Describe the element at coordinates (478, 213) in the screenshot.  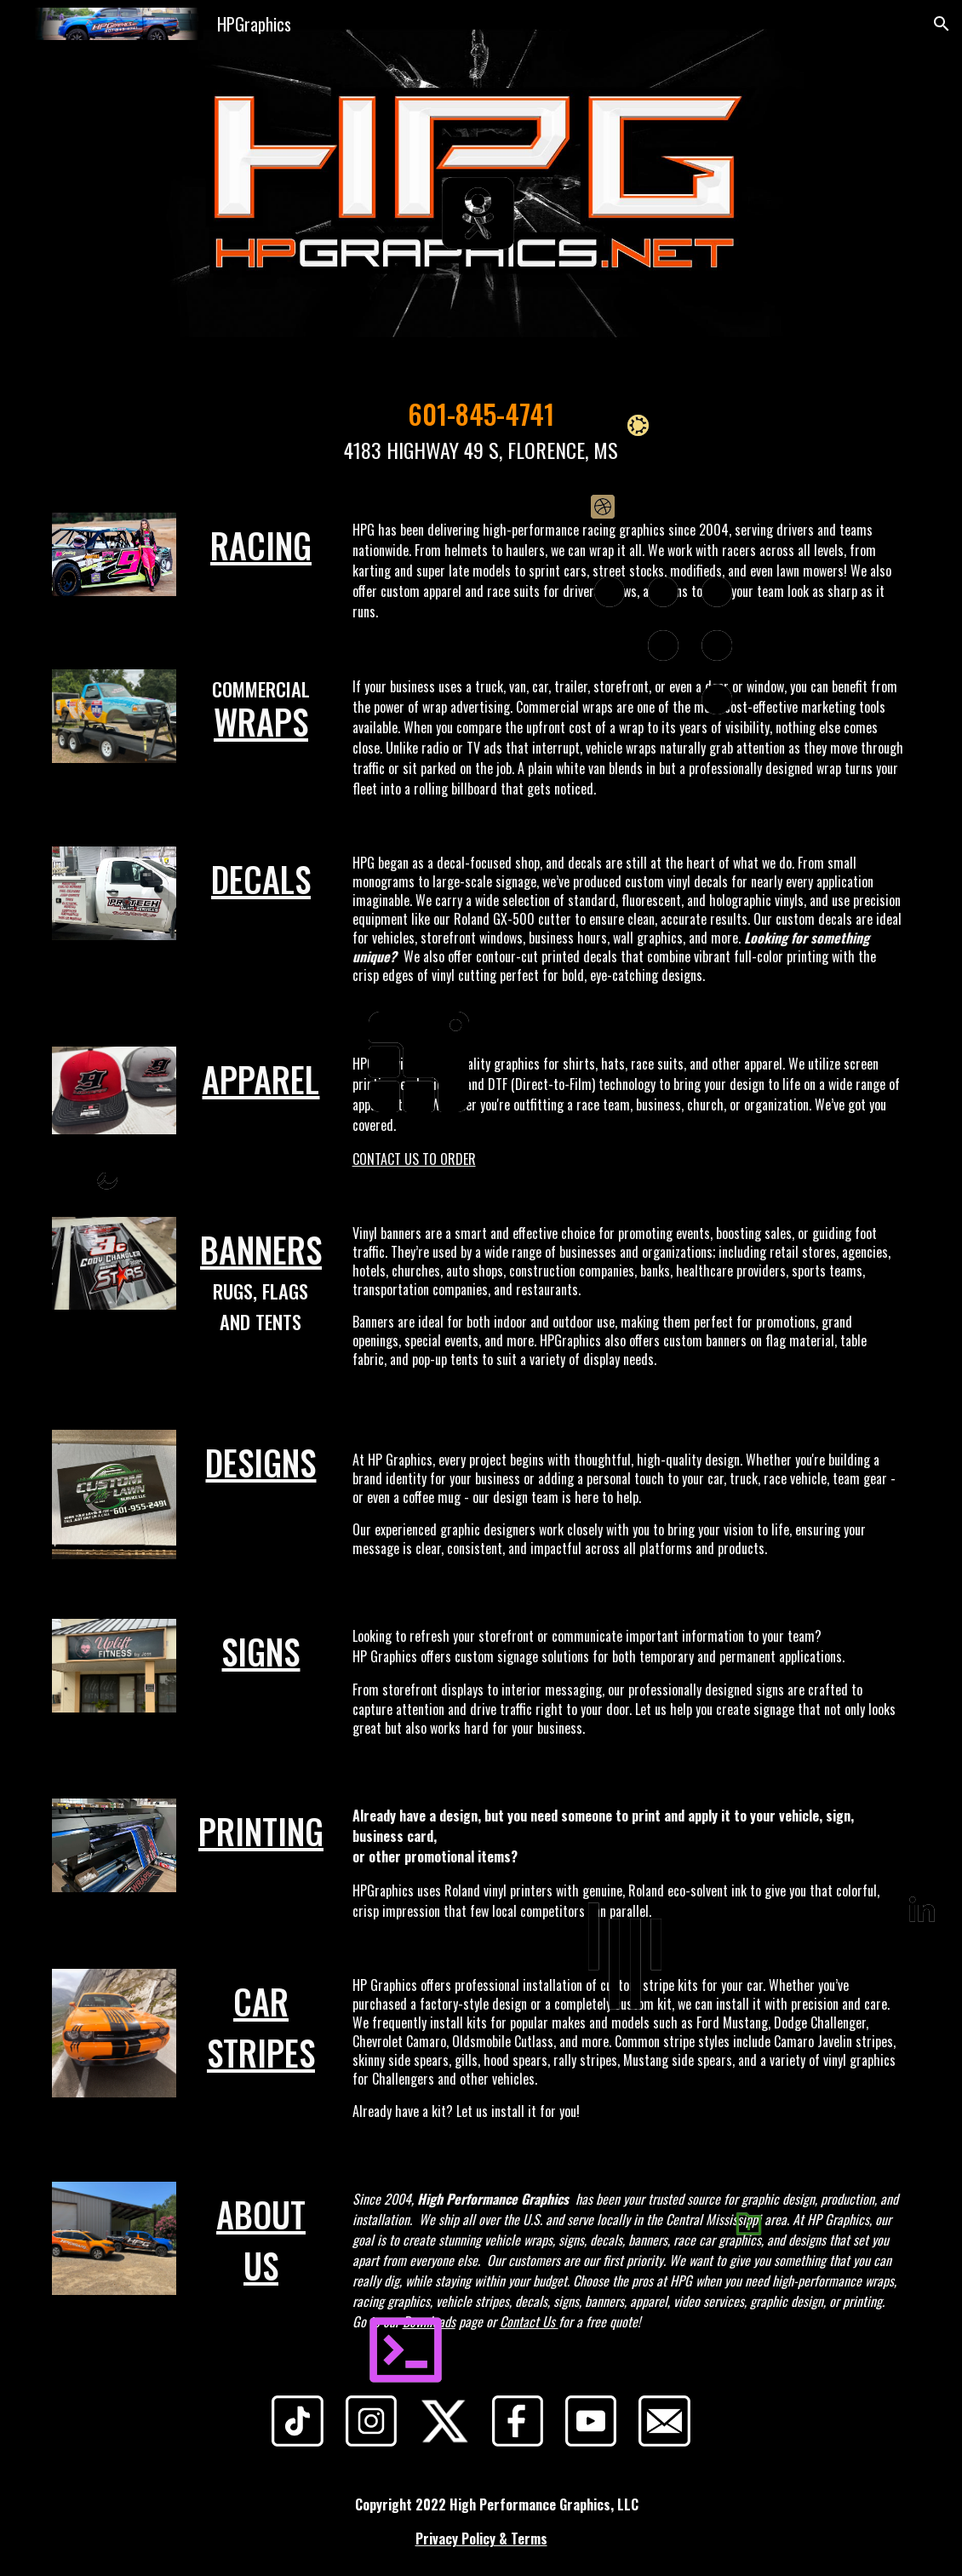
I see `open Odnoklassniki app` at that location.